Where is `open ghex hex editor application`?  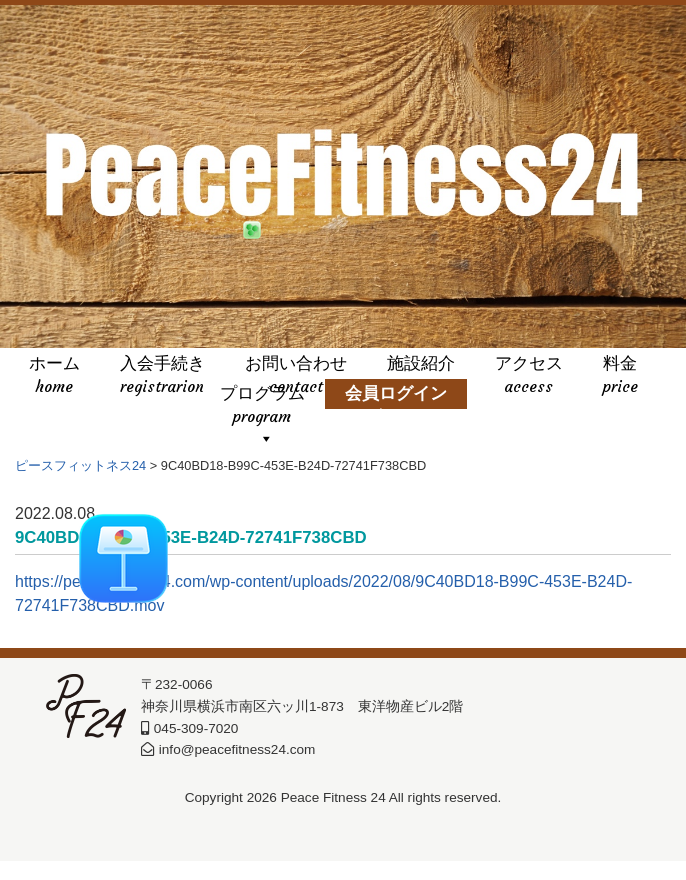
open ghex hex editor application is located at coordinates (252, 230).